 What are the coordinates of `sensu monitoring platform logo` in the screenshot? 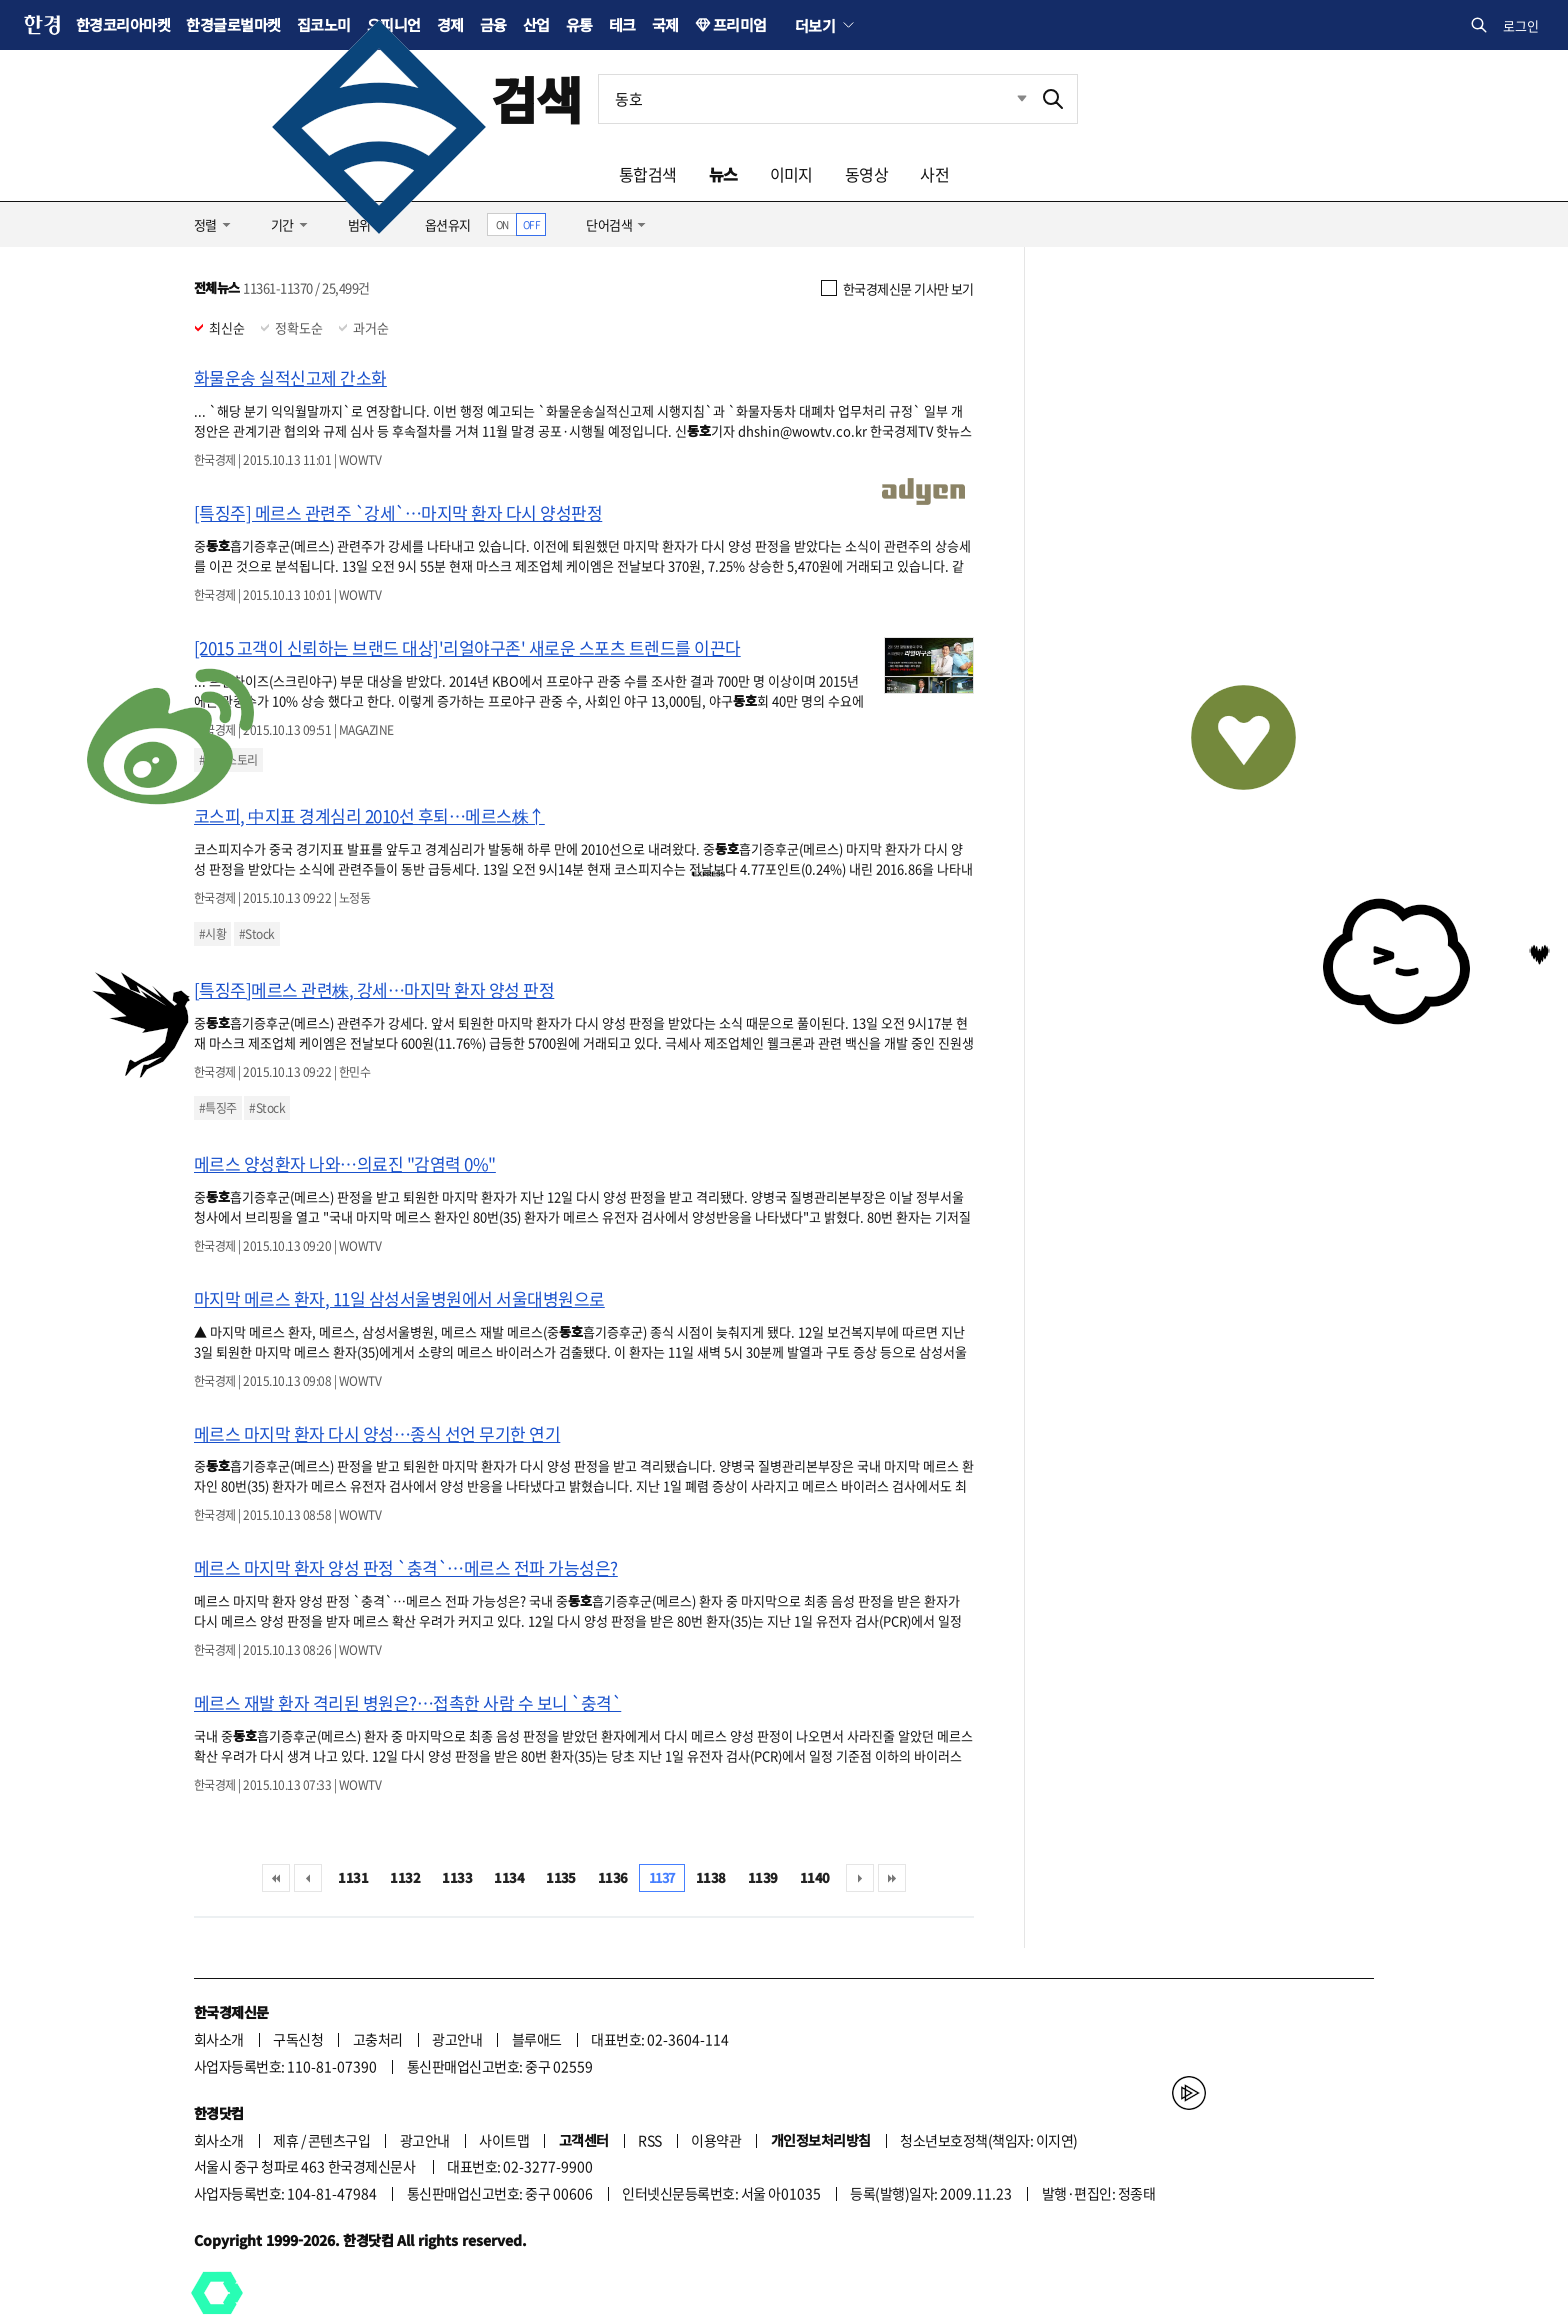 It's located at (379, 127).